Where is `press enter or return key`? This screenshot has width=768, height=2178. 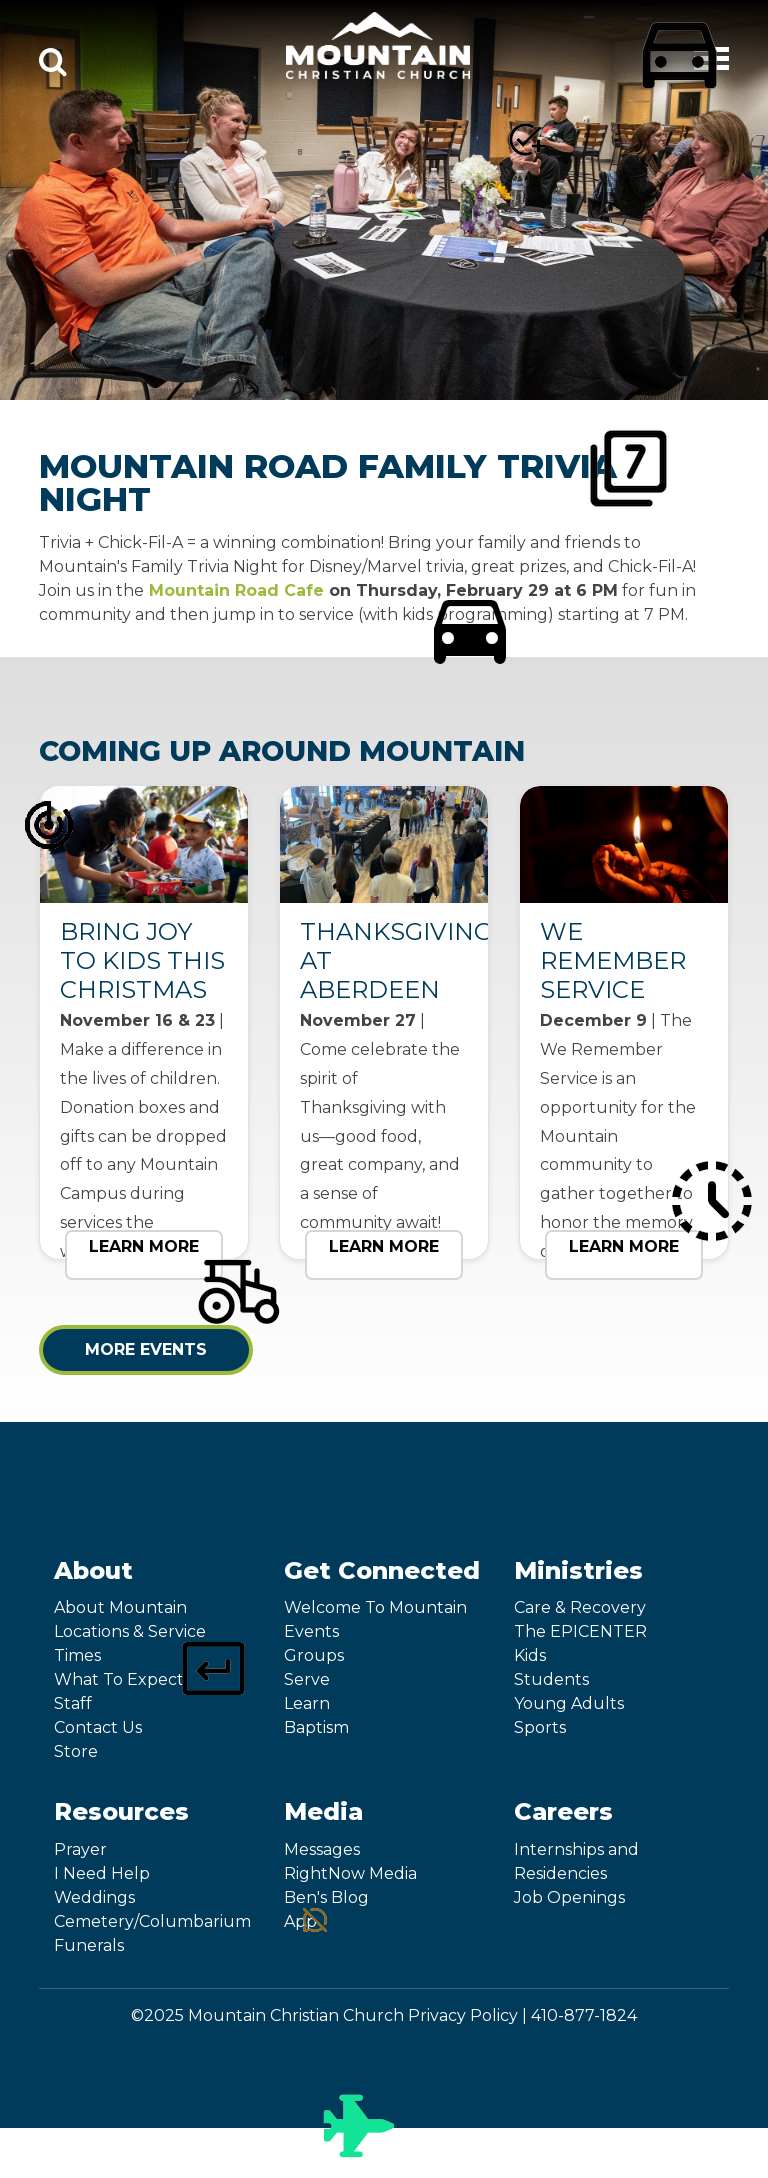
press enter or return key is located at coordinates (213, 1668).